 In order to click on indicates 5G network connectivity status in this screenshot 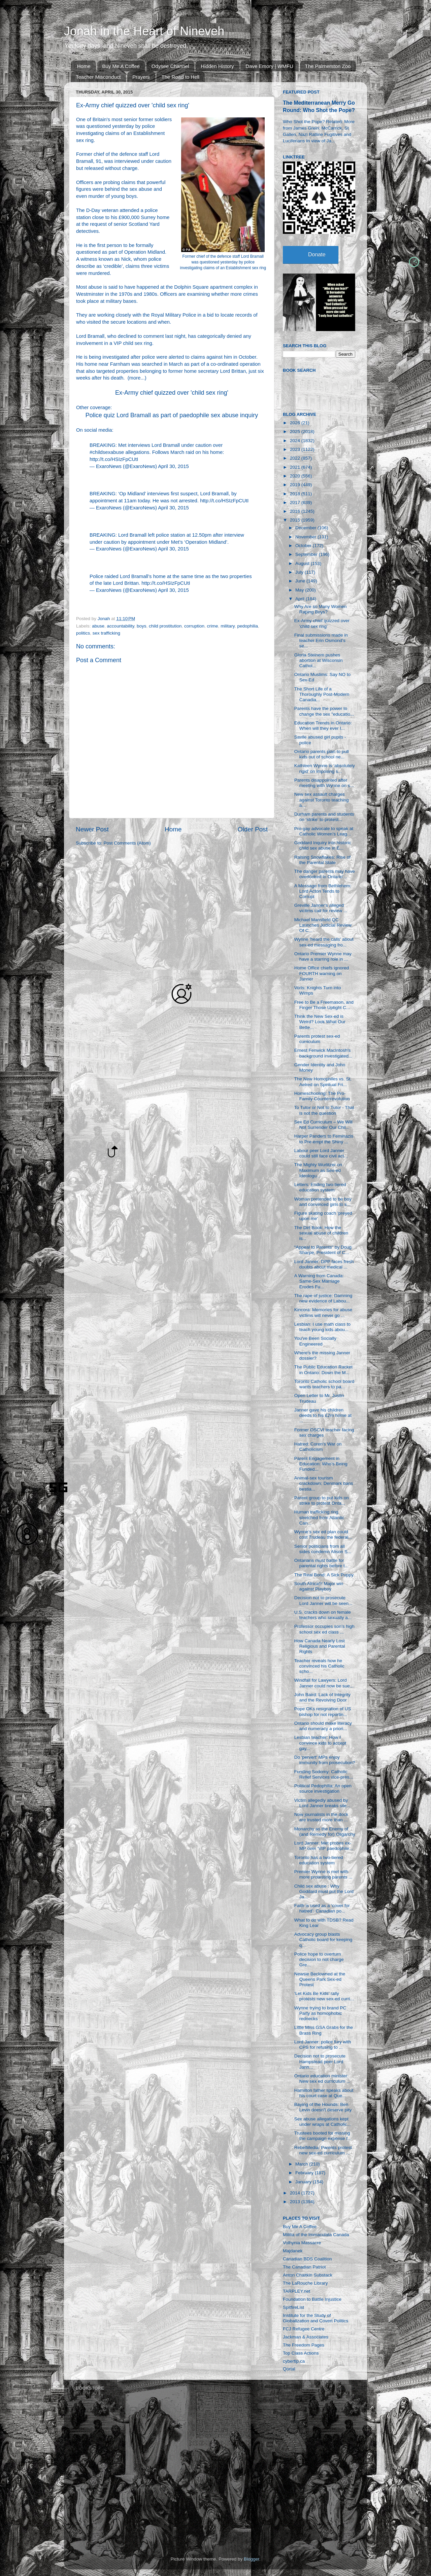, I will do `click(58, 1487)`.